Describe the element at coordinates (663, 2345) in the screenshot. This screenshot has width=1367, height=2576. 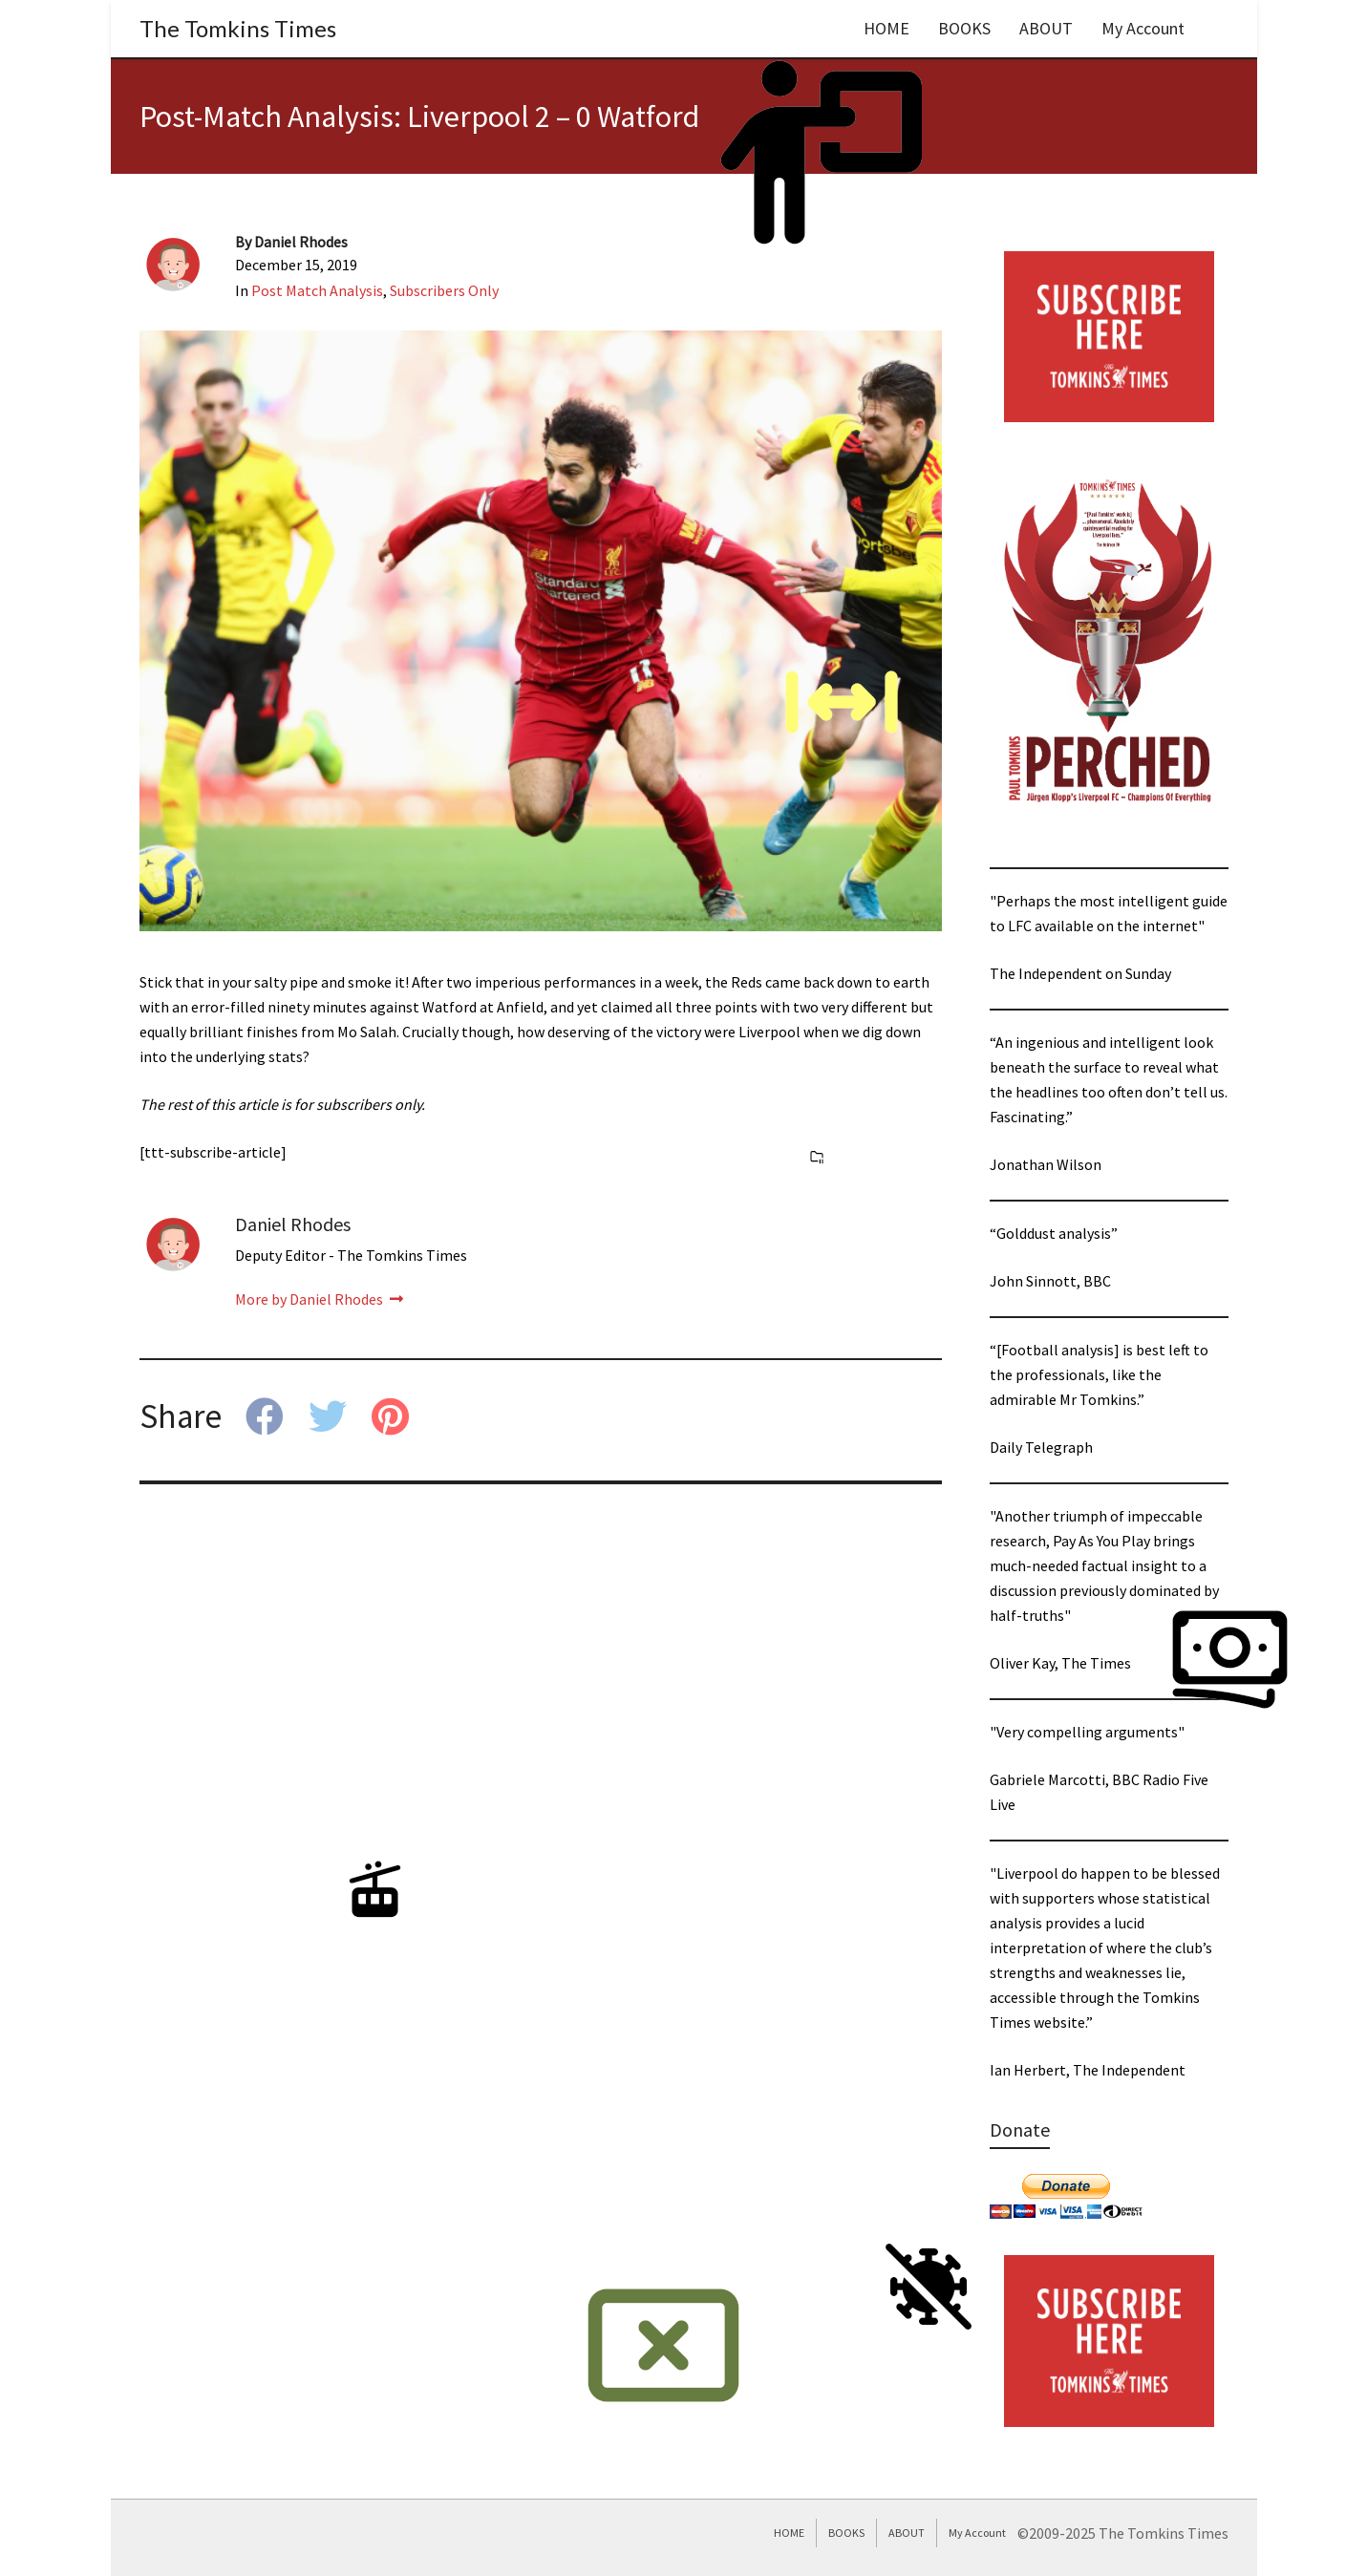
I see `close the current window` at that location.